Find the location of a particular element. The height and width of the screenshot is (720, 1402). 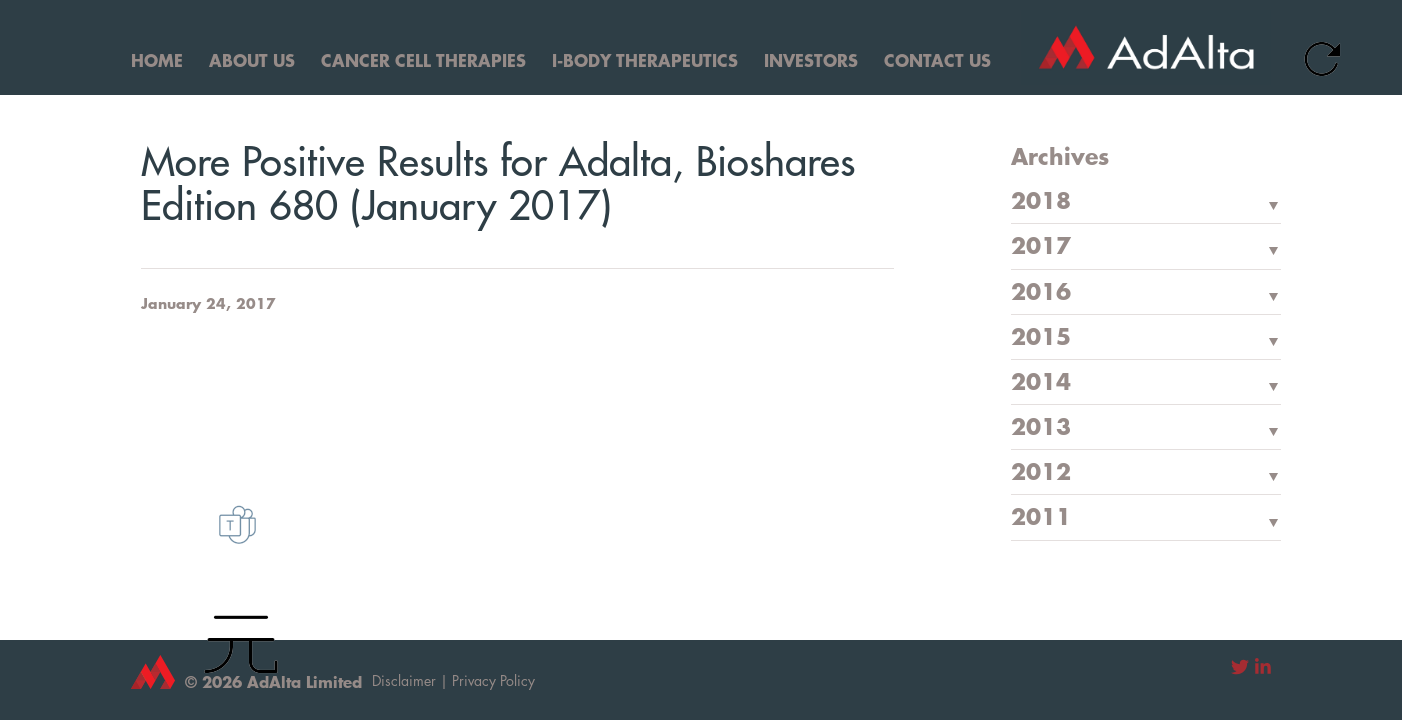

open Microsoft Teams is located at coordinates (237, 525).